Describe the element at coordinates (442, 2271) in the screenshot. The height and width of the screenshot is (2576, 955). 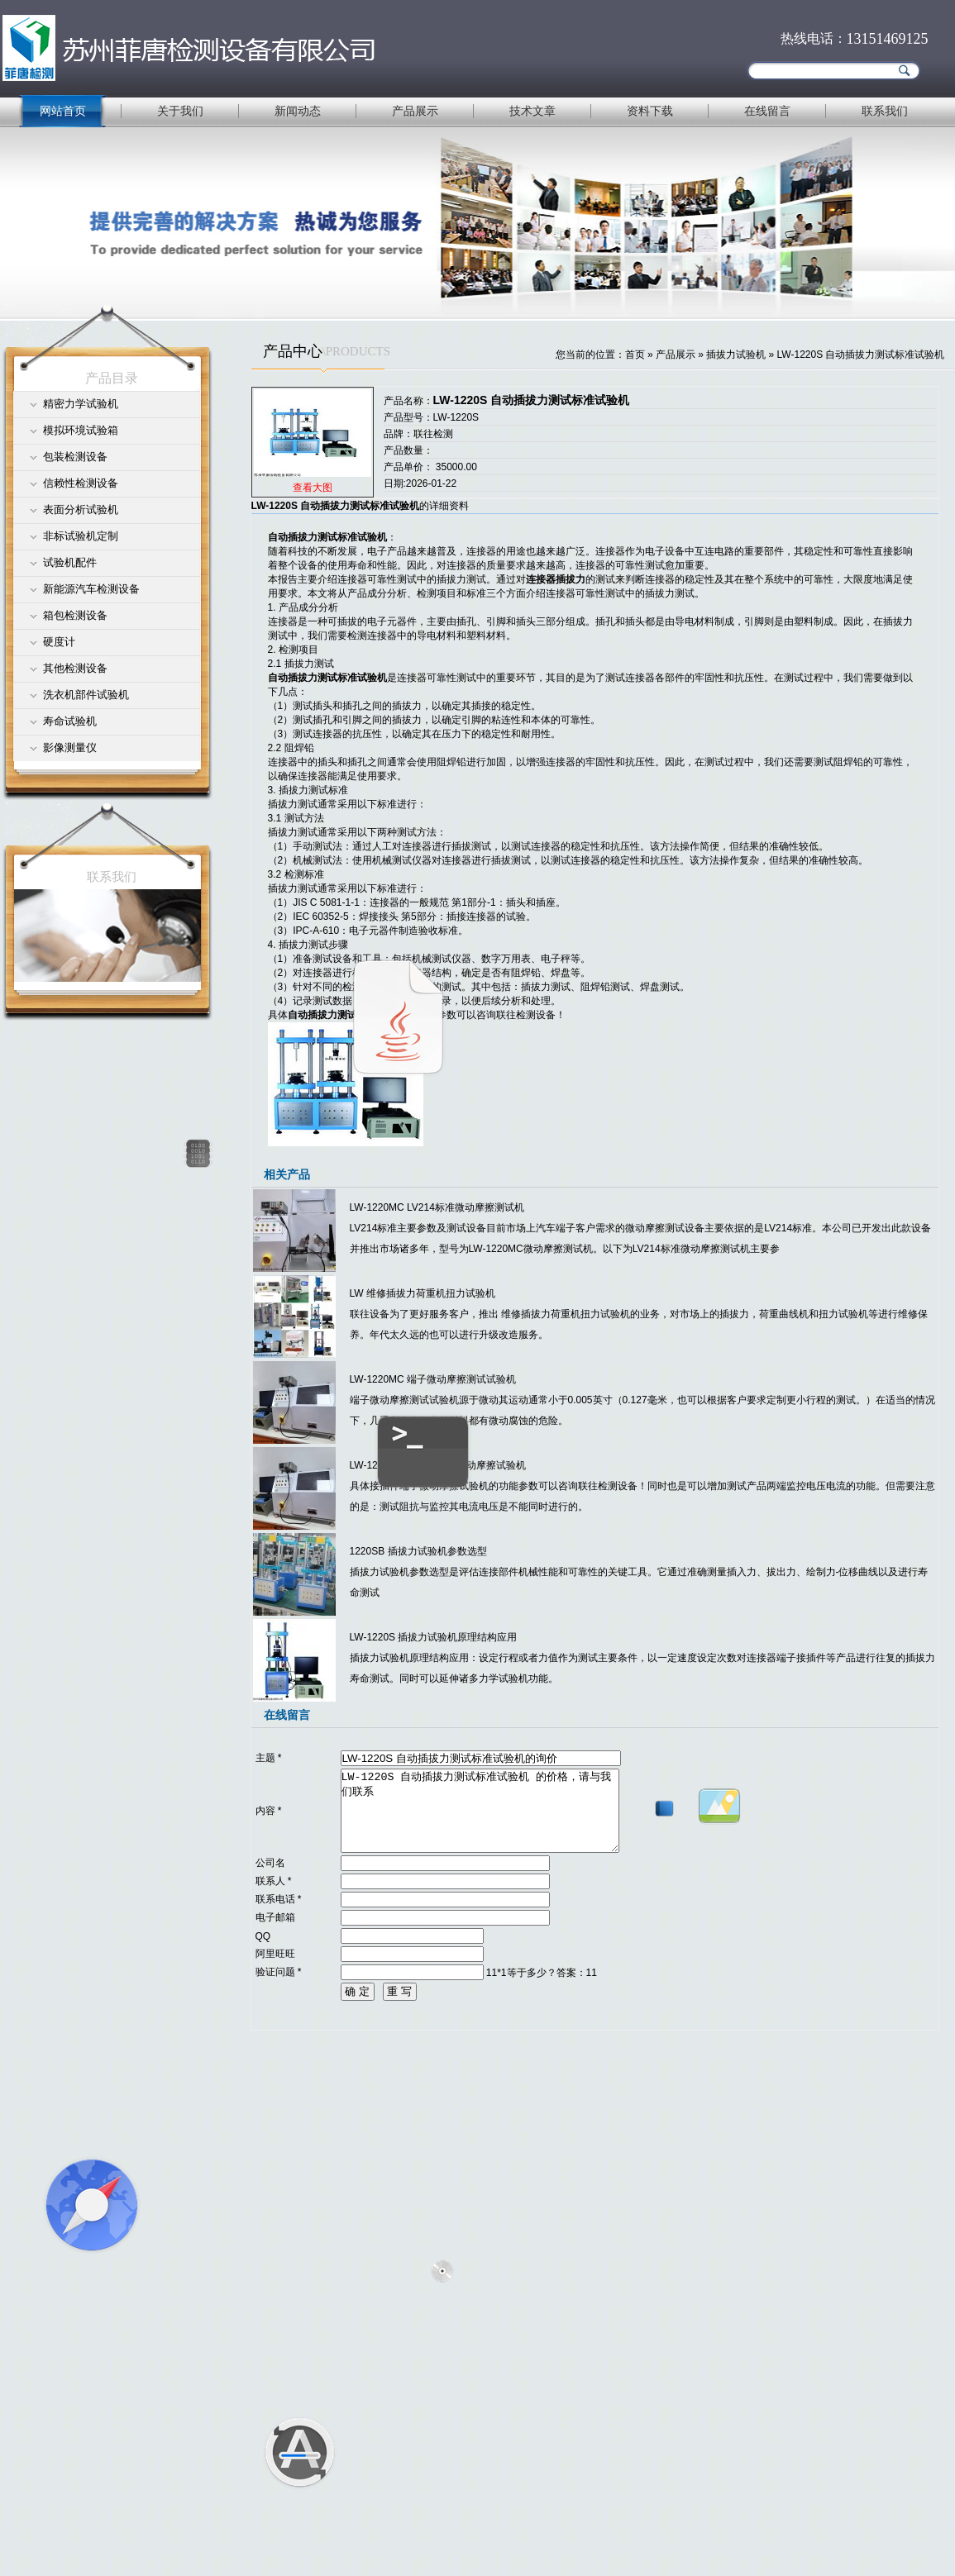
I see `access dvd drive or optical disc device` at that location.